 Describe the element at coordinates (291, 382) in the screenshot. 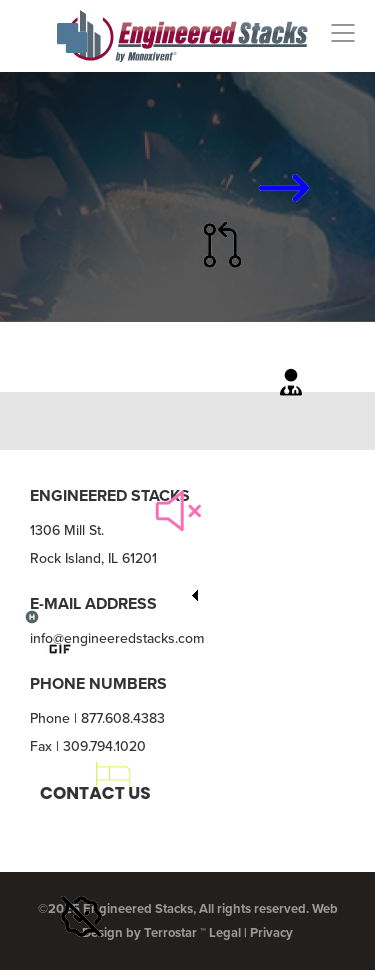

I see `view doctor or medical professional profile` at that location.